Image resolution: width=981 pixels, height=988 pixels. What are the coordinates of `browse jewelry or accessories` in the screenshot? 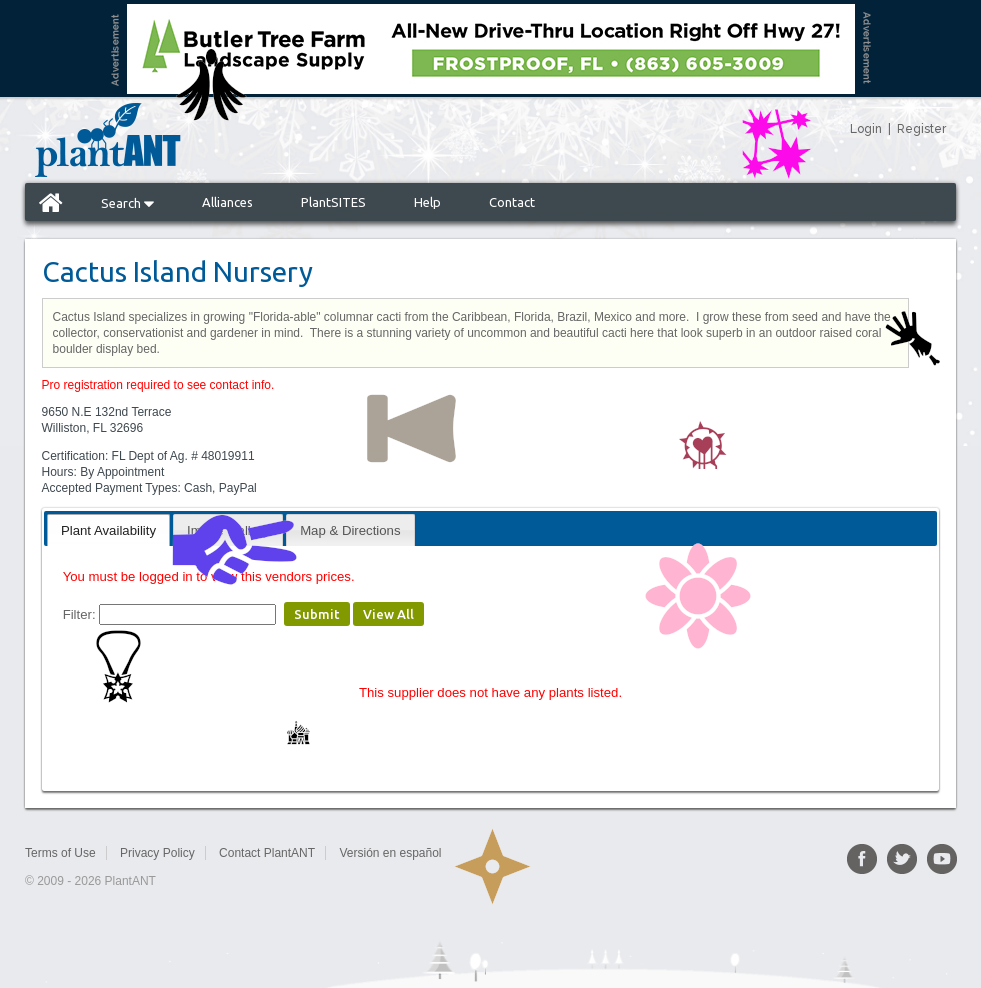 It's located at (118, 666).